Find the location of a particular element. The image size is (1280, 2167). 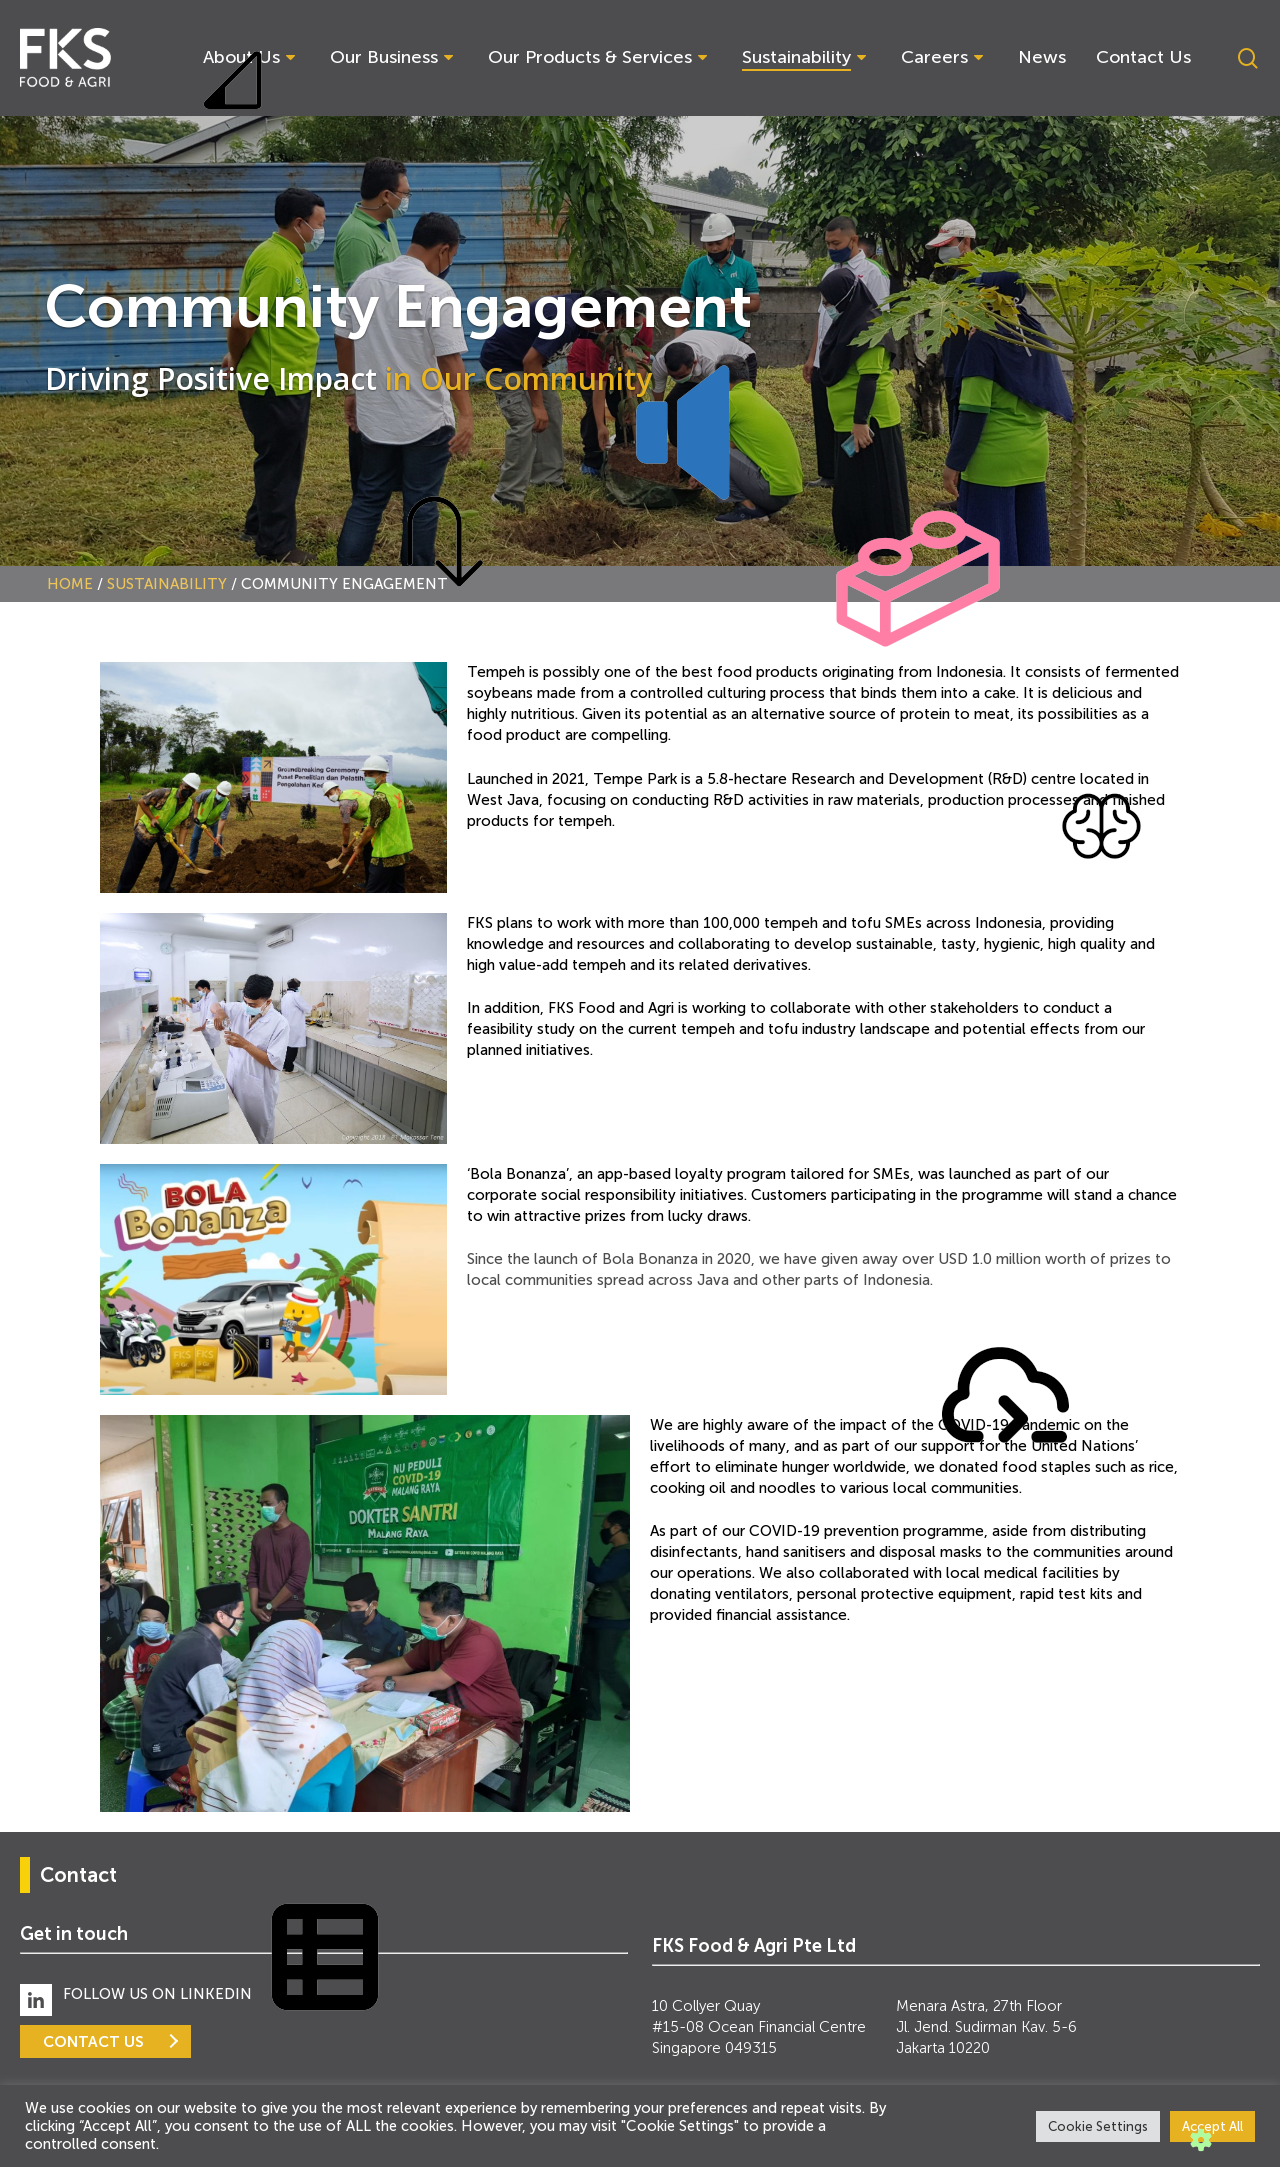

speaker with no volume output is located at coordinates (708, 432).